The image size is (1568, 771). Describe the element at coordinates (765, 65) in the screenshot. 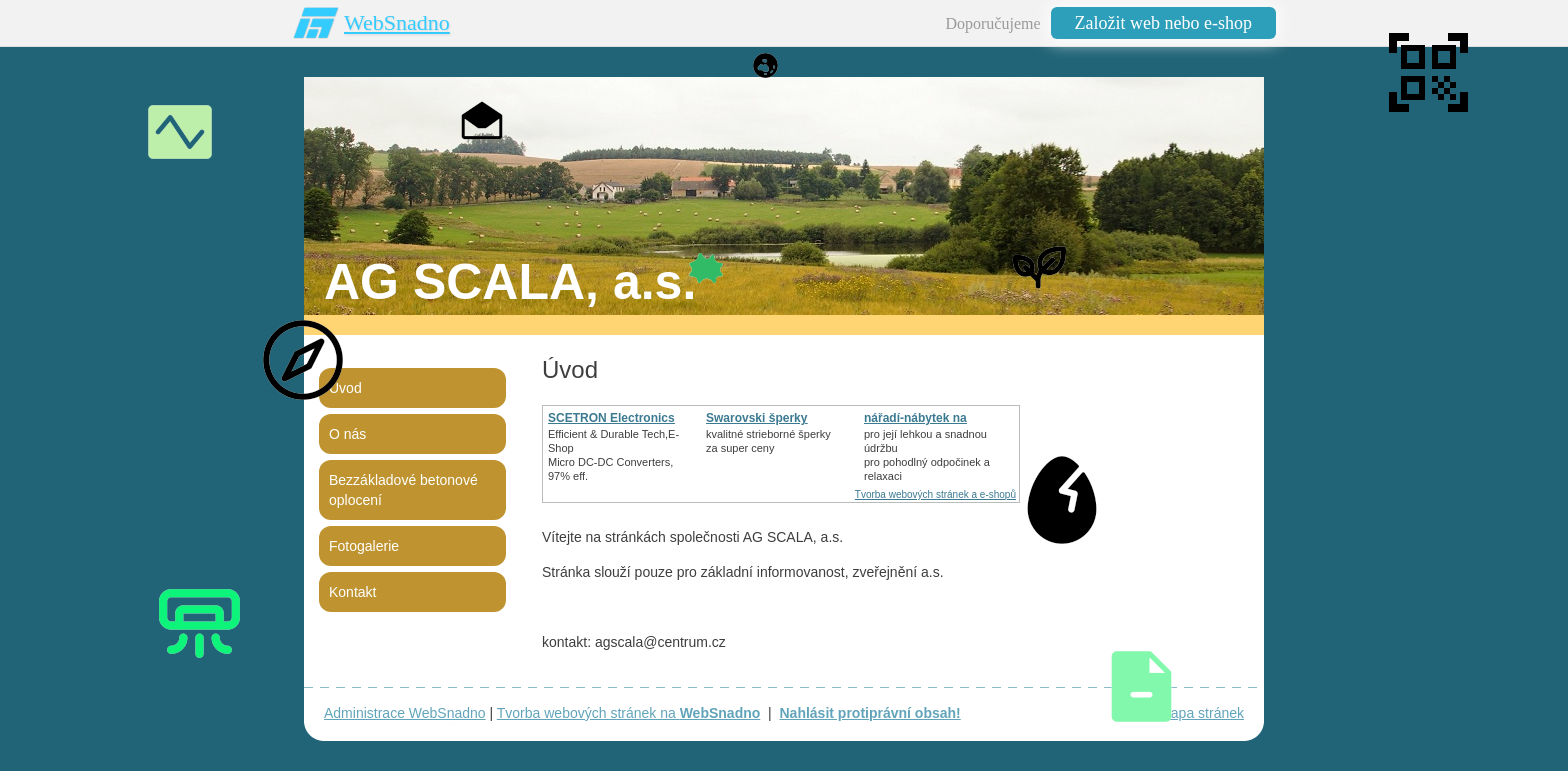

I see `select oceania or australia region` at that location.